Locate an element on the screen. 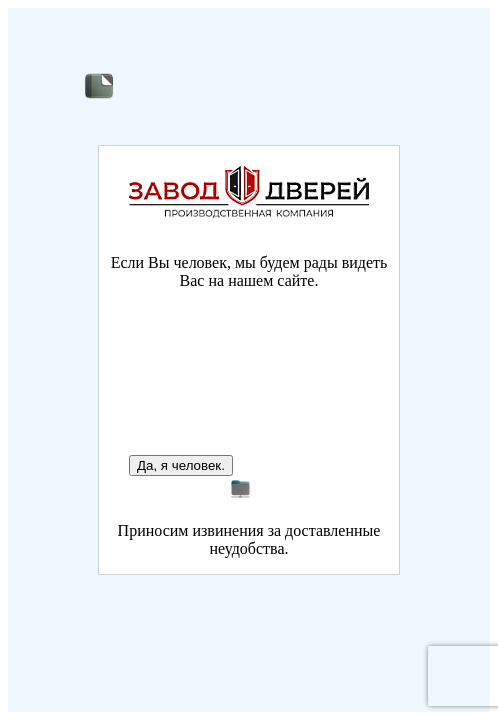  change desktop wallpaper settings is located at coordinates (99, 85).